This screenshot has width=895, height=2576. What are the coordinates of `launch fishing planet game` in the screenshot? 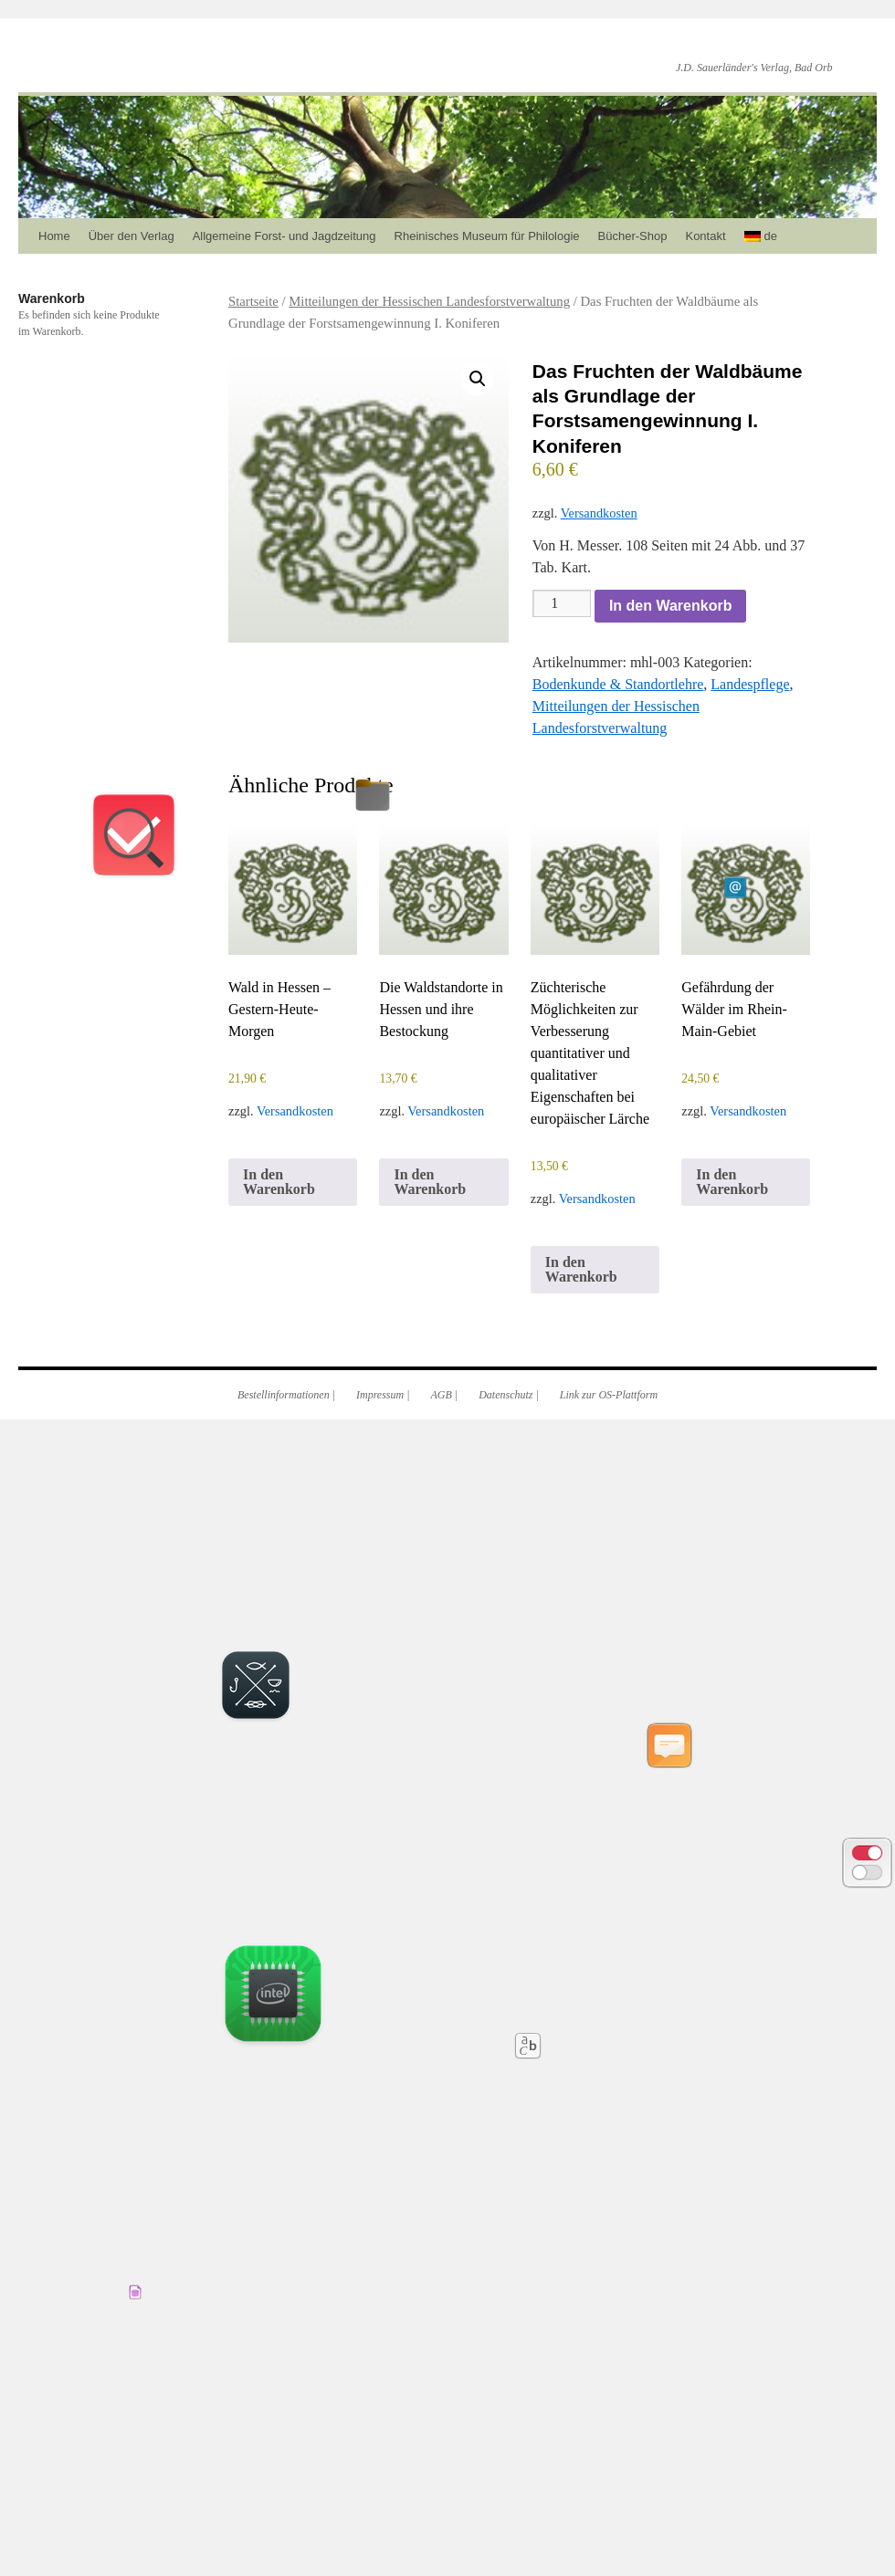 It's located at (256, 1685).